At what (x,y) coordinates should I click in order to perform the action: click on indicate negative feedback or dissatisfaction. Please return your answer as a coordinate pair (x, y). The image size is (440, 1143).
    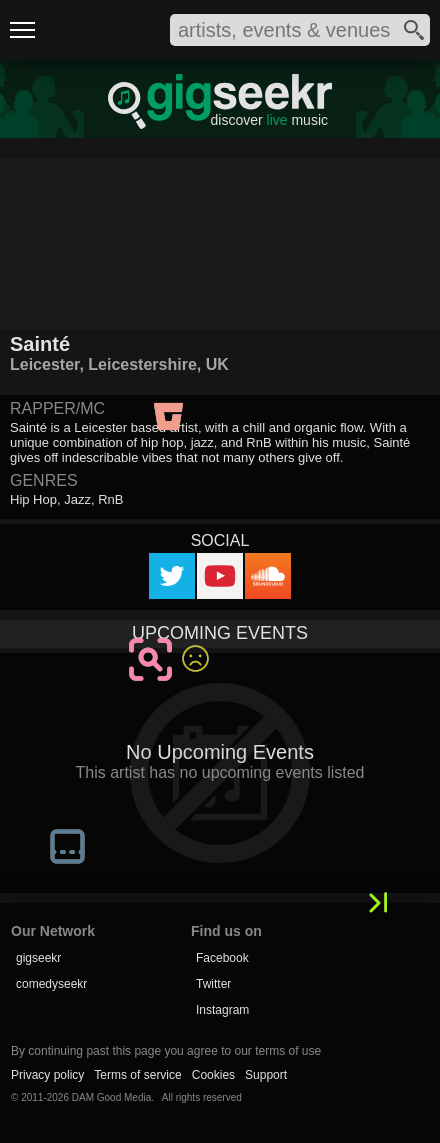
    Looking at the image, I should click on (195, 658).